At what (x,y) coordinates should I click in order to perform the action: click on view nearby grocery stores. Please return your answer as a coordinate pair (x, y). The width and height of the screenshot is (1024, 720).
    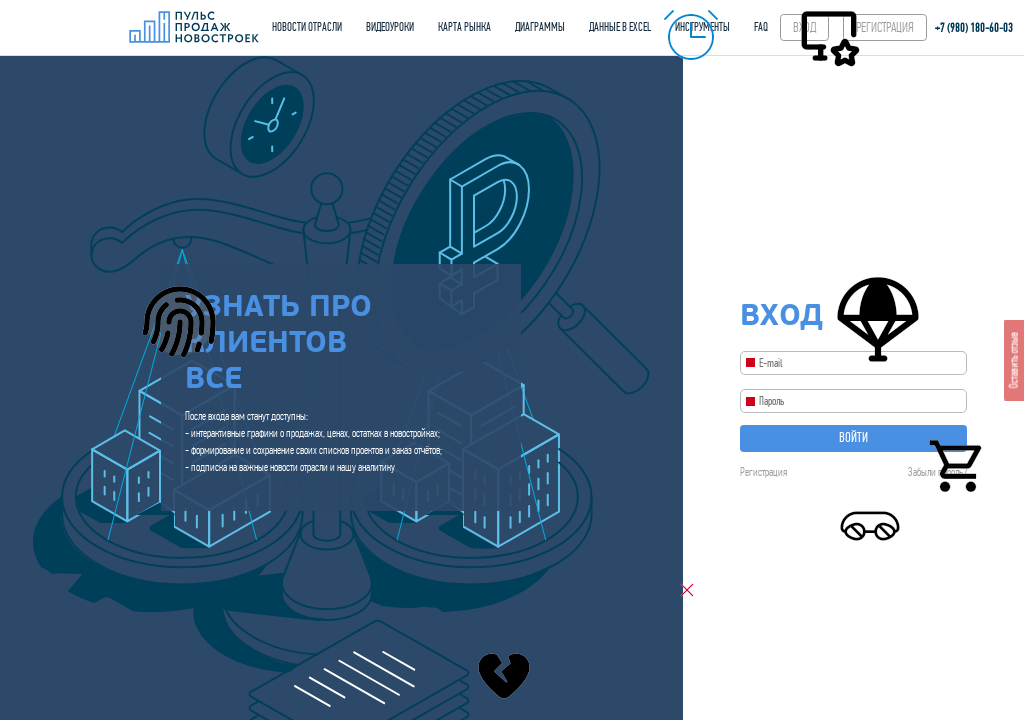
    Looking at the image, I should click on (958, 466).